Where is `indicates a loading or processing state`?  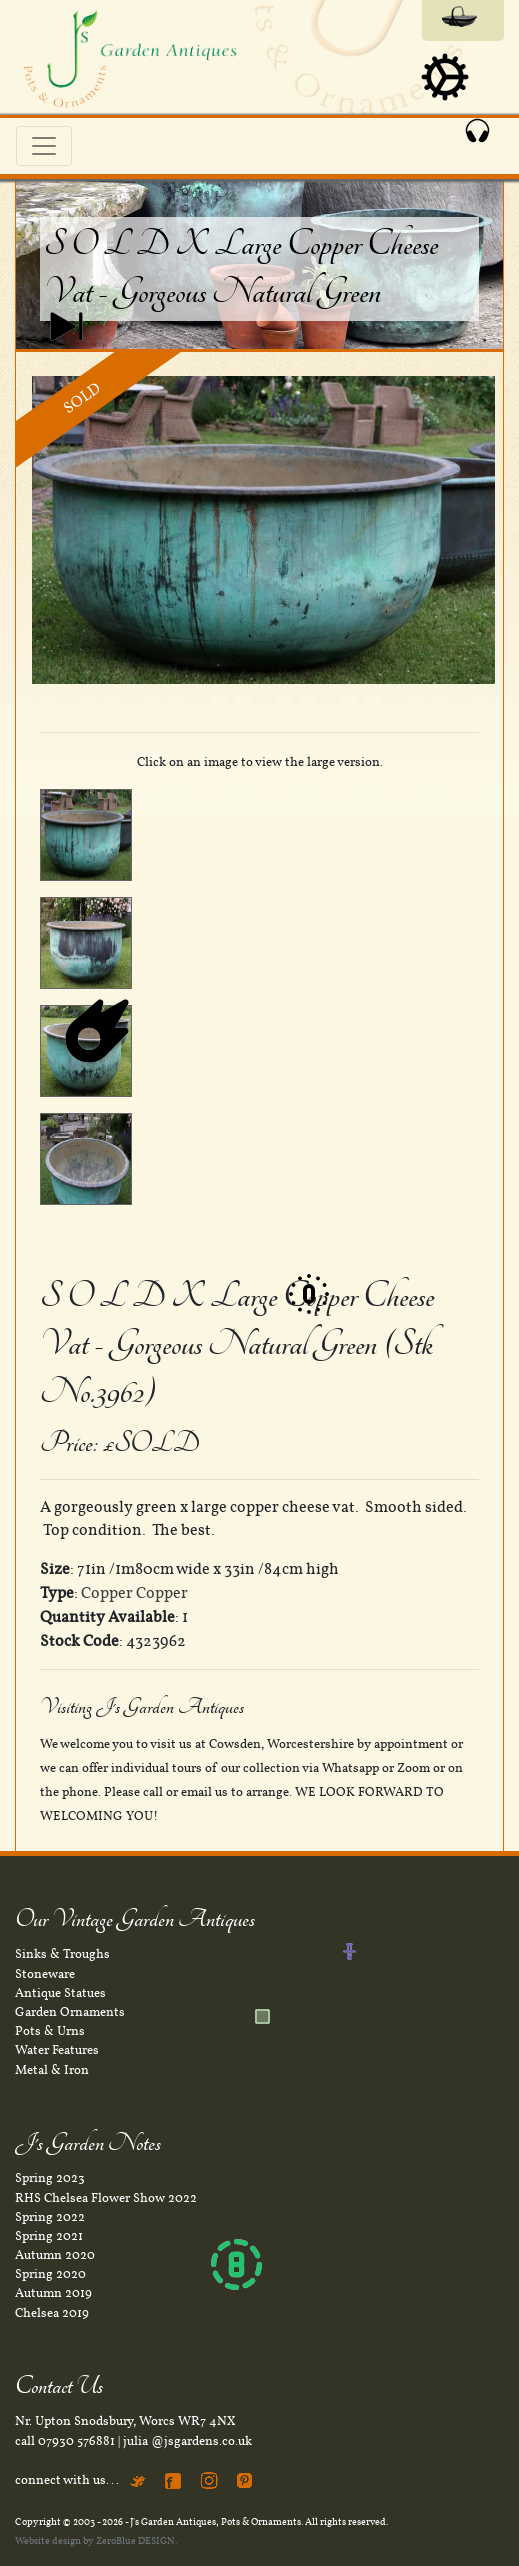 indicates a loading or processing state is located at coordinates (309, 1294).